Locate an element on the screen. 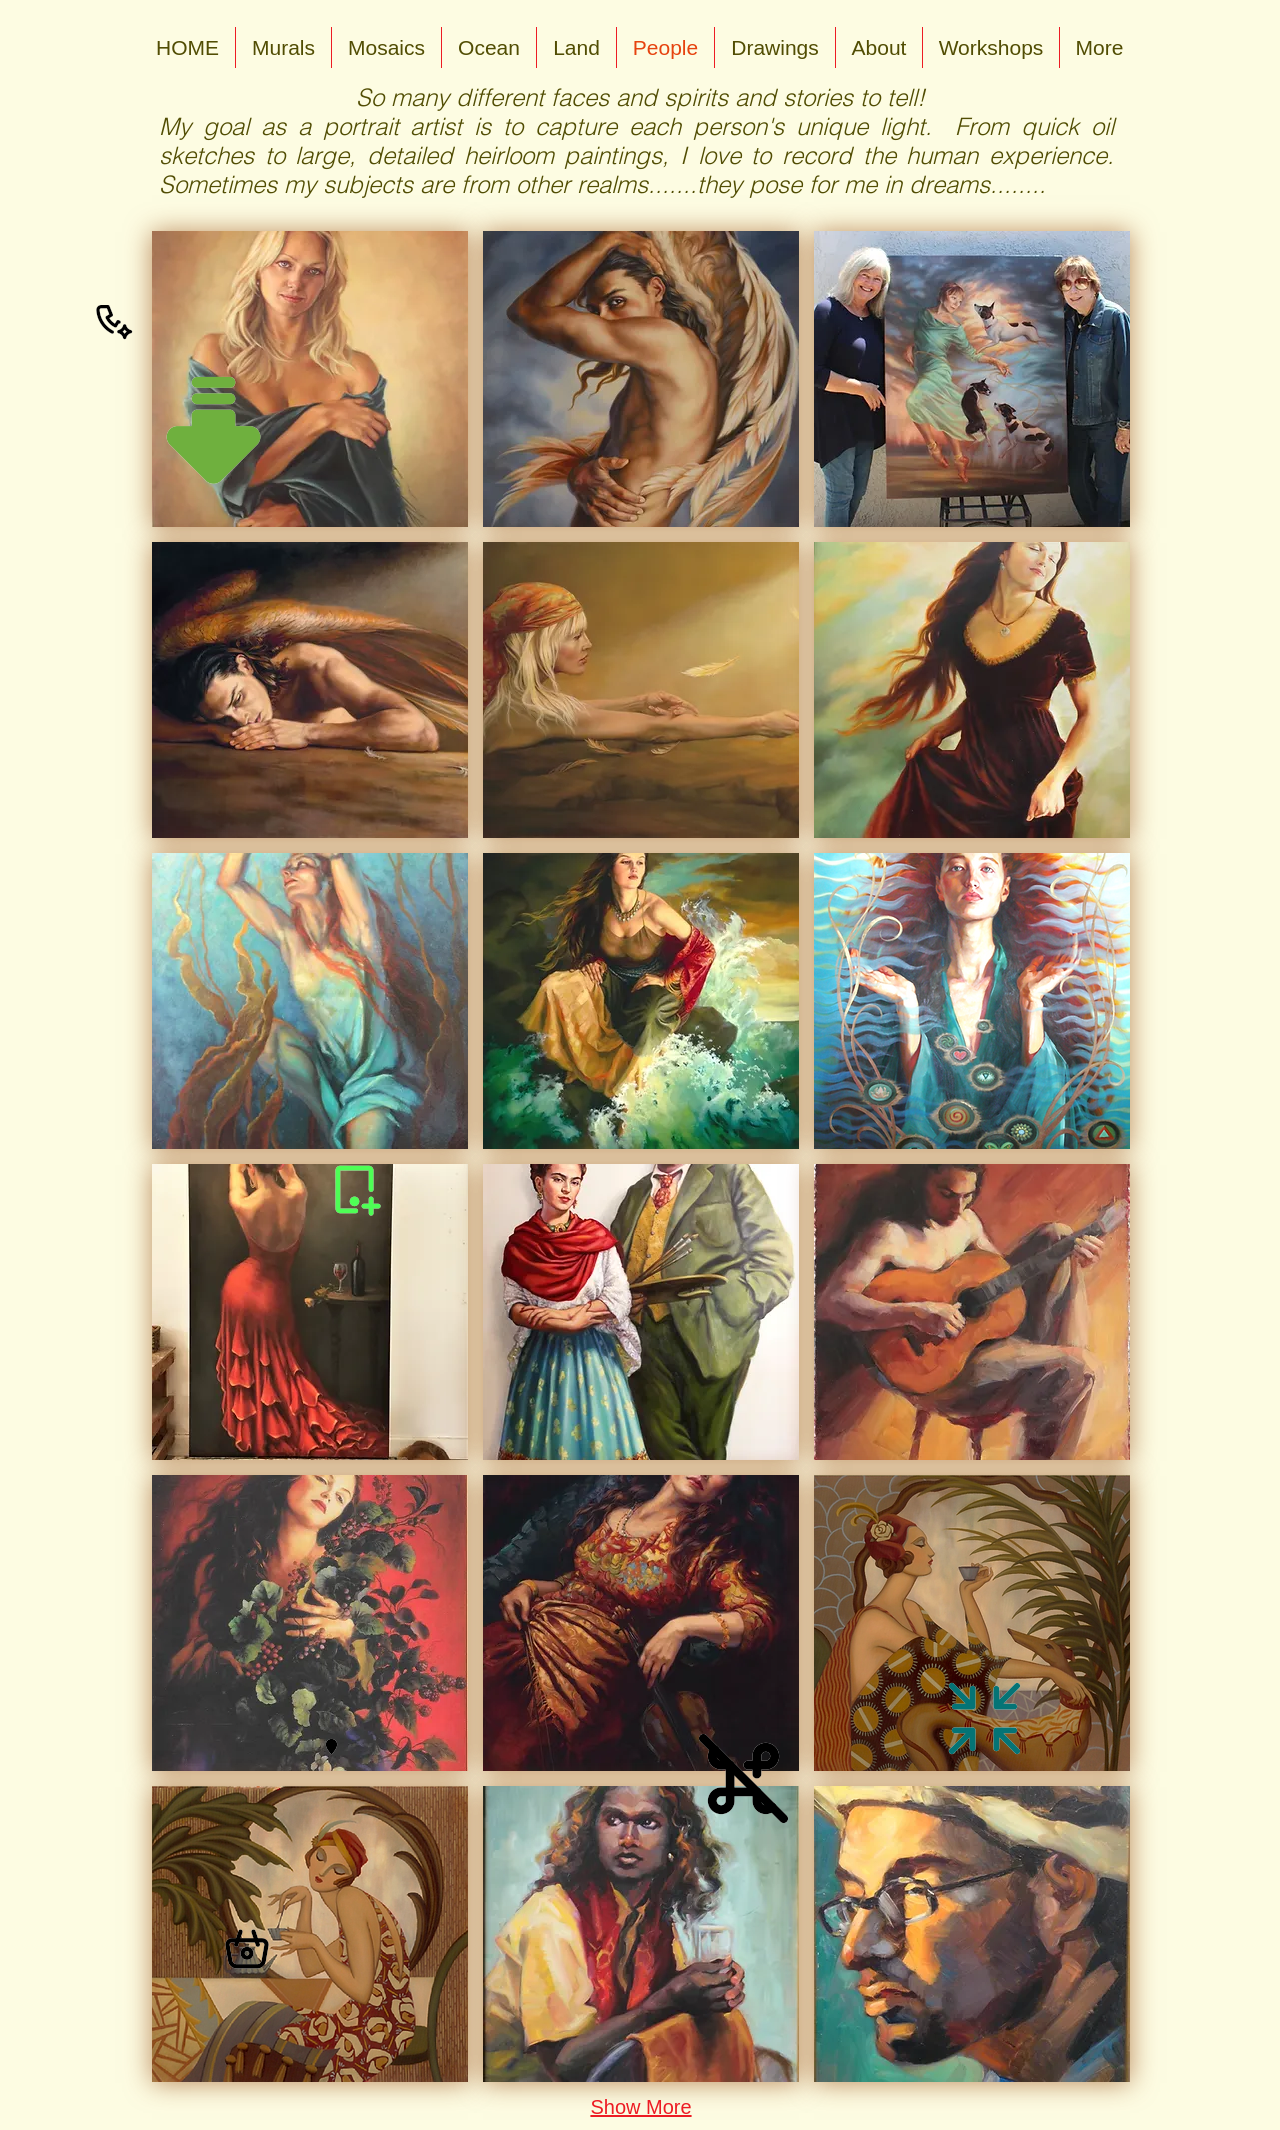 The height and width of the screenshot is (2130, 1280). command key shortcut disabled is located at coordinates (743, 1778).